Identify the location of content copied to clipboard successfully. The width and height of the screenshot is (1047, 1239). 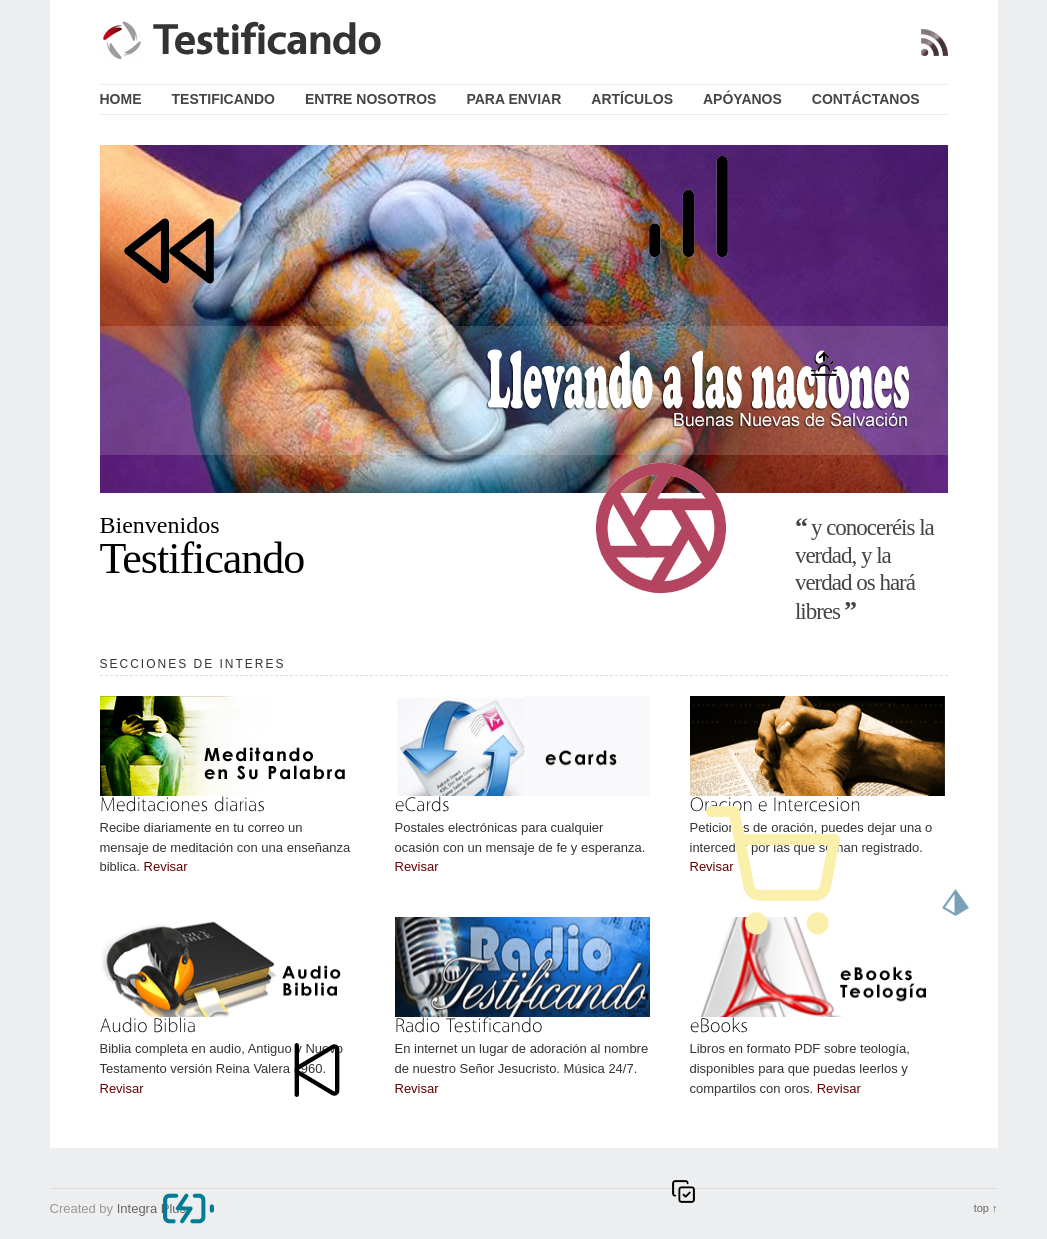
(683, 1191).